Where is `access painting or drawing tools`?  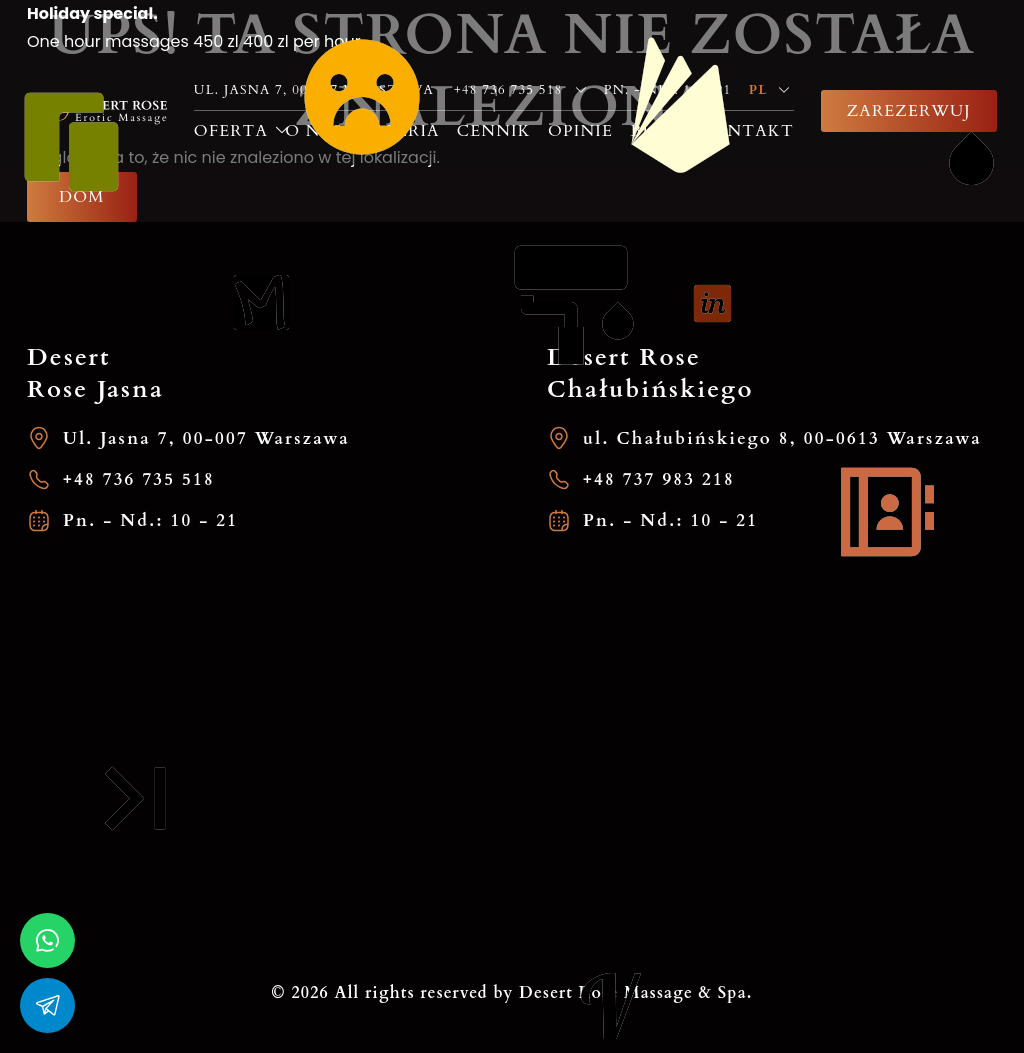 access painting or drawing tools is located at coordinates (571, 302).